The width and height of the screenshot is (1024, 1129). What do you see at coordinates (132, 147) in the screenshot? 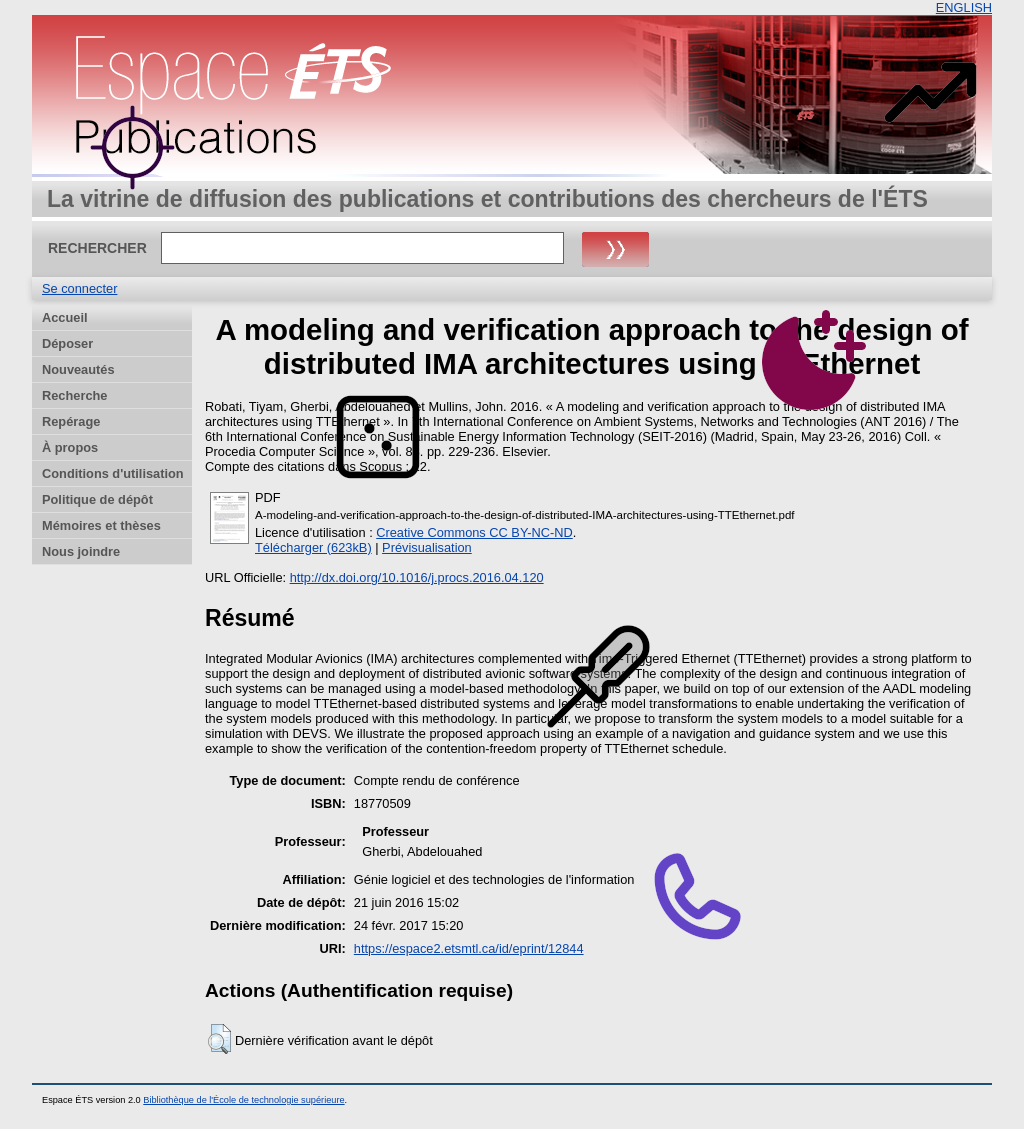
I see `access current GPS location` at bounding box center [132, 147].